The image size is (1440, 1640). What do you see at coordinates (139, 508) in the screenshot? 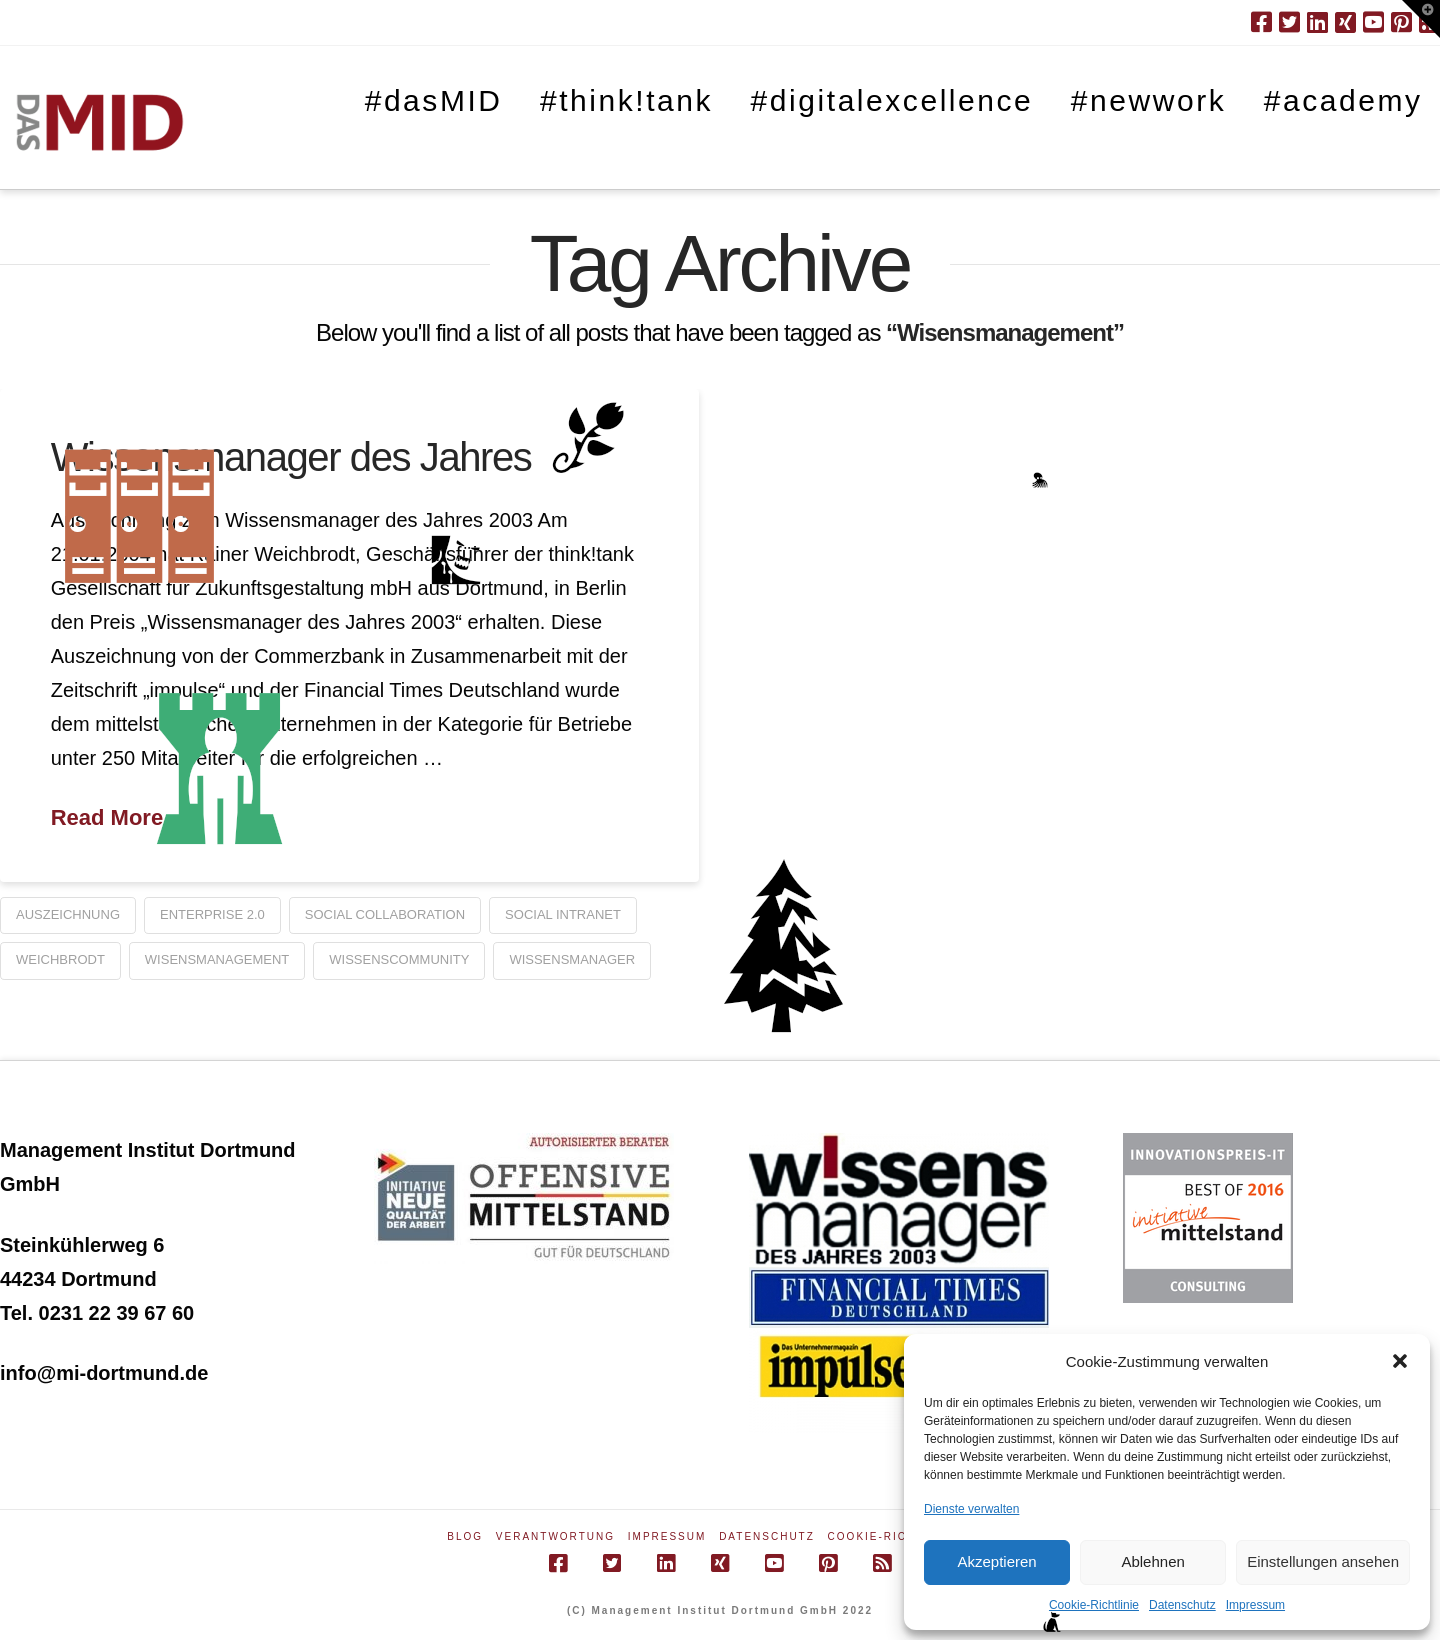
I see `access storage lockers or compartments` at bounding box center [139, 508].